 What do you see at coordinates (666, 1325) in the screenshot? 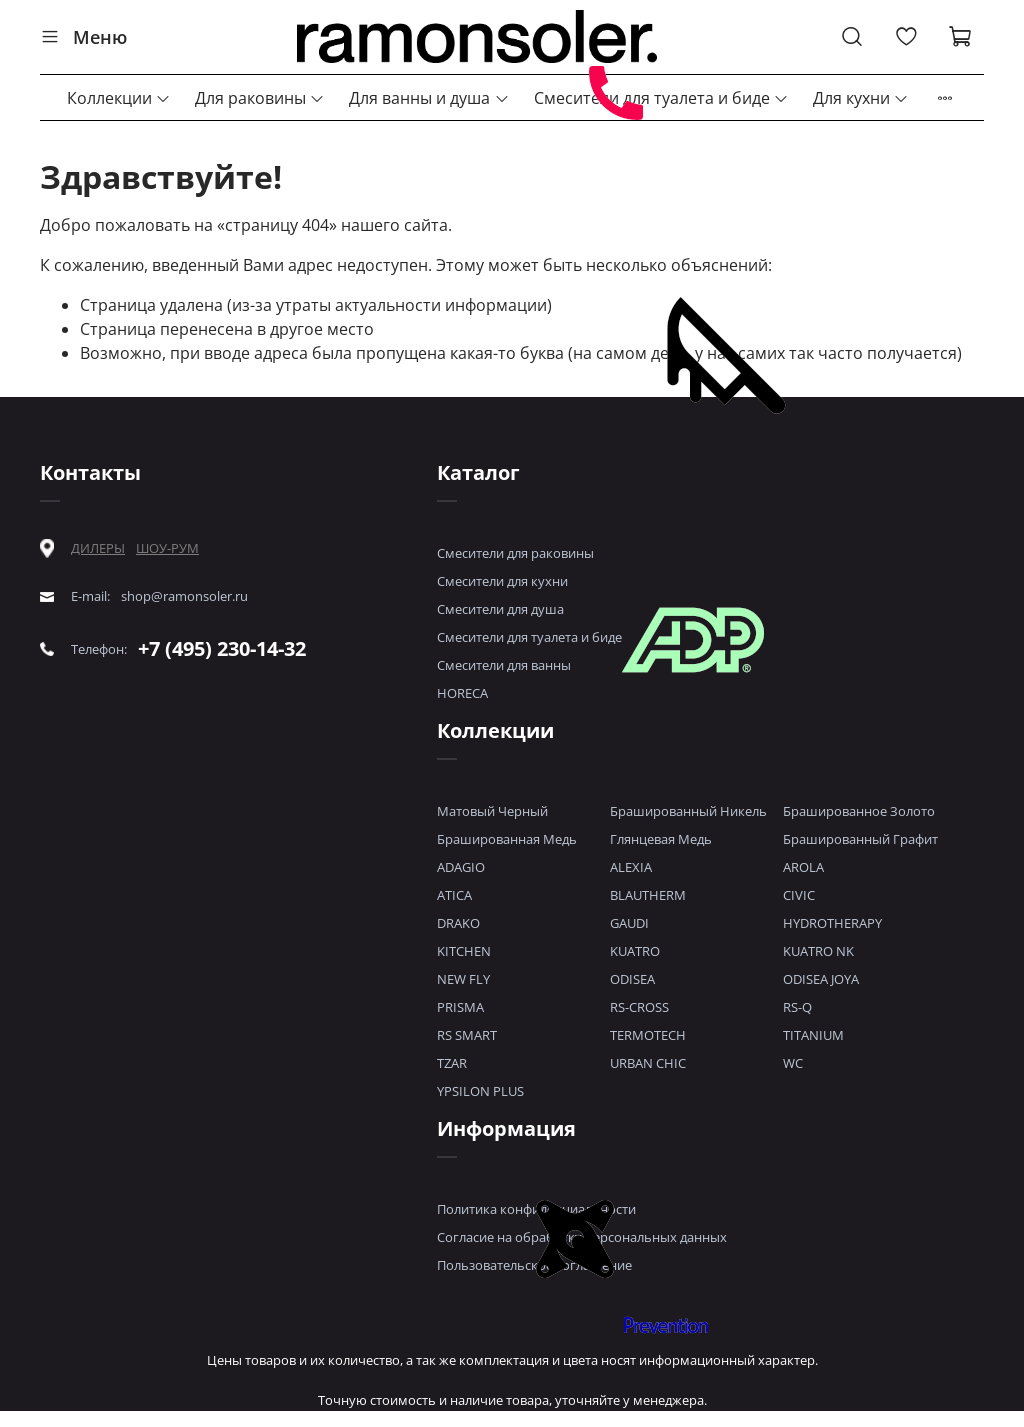
I see `prevention magazine brand logo` at bounding box center [666, 1325].